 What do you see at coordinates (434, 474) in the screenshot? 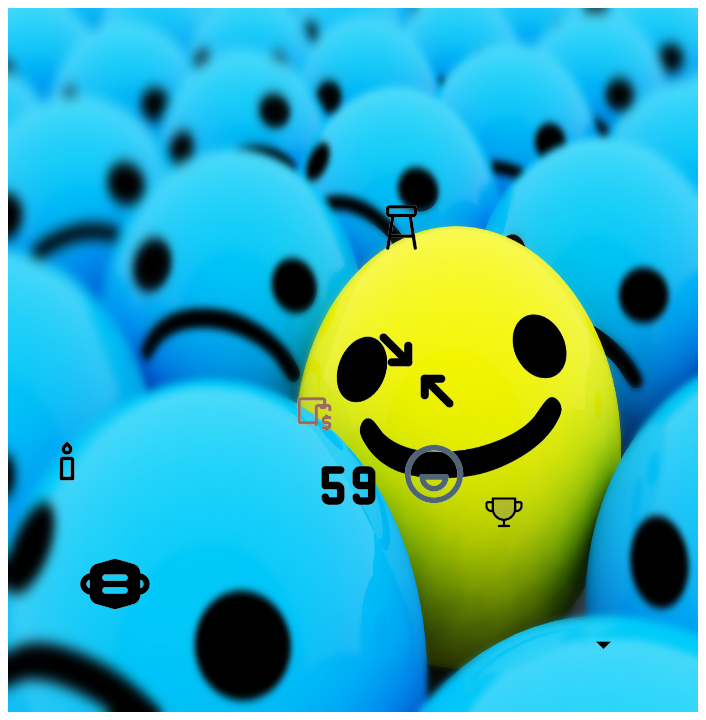
I see `open funimation streaming app` at bounding box center [434, 474].